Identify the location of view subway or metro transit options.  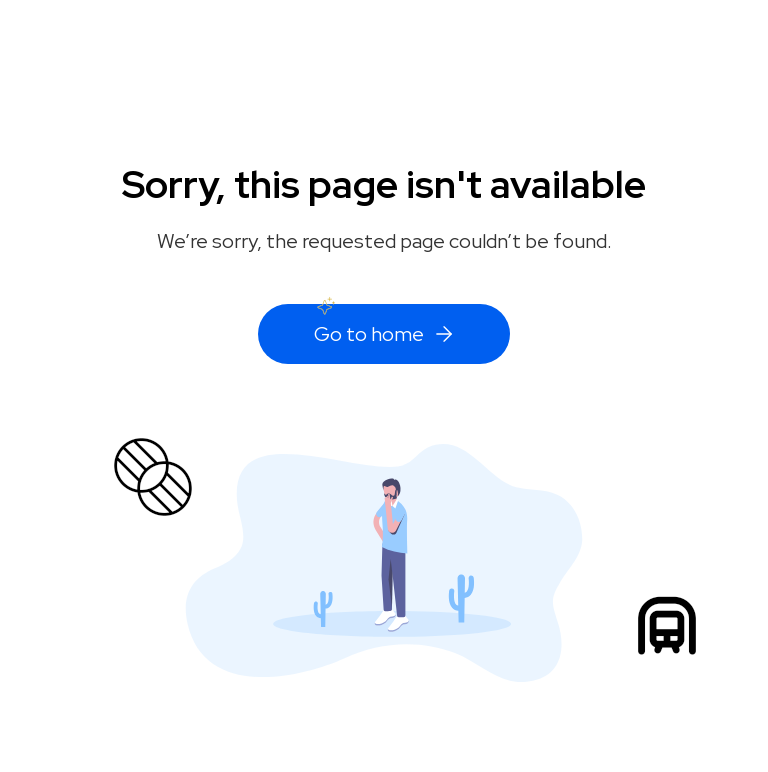
(667, 628).